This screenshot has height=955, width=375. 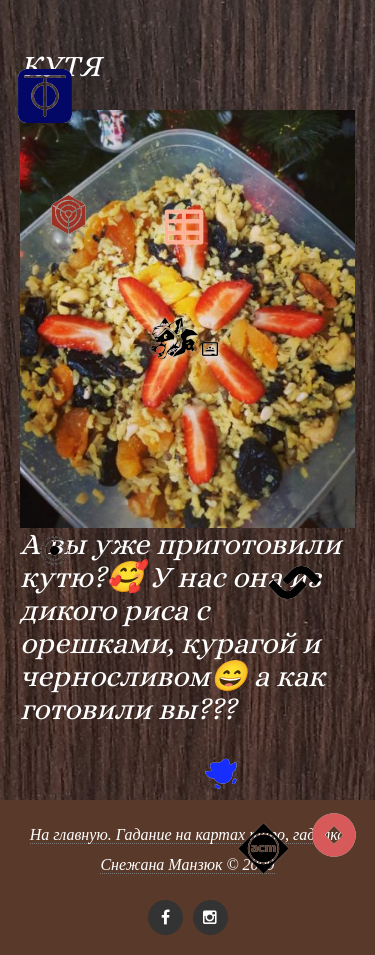 What do you see at coordinates (184, 227) in the screenshot?
I see `insert a table into the document` at bounding box center [184, 227].